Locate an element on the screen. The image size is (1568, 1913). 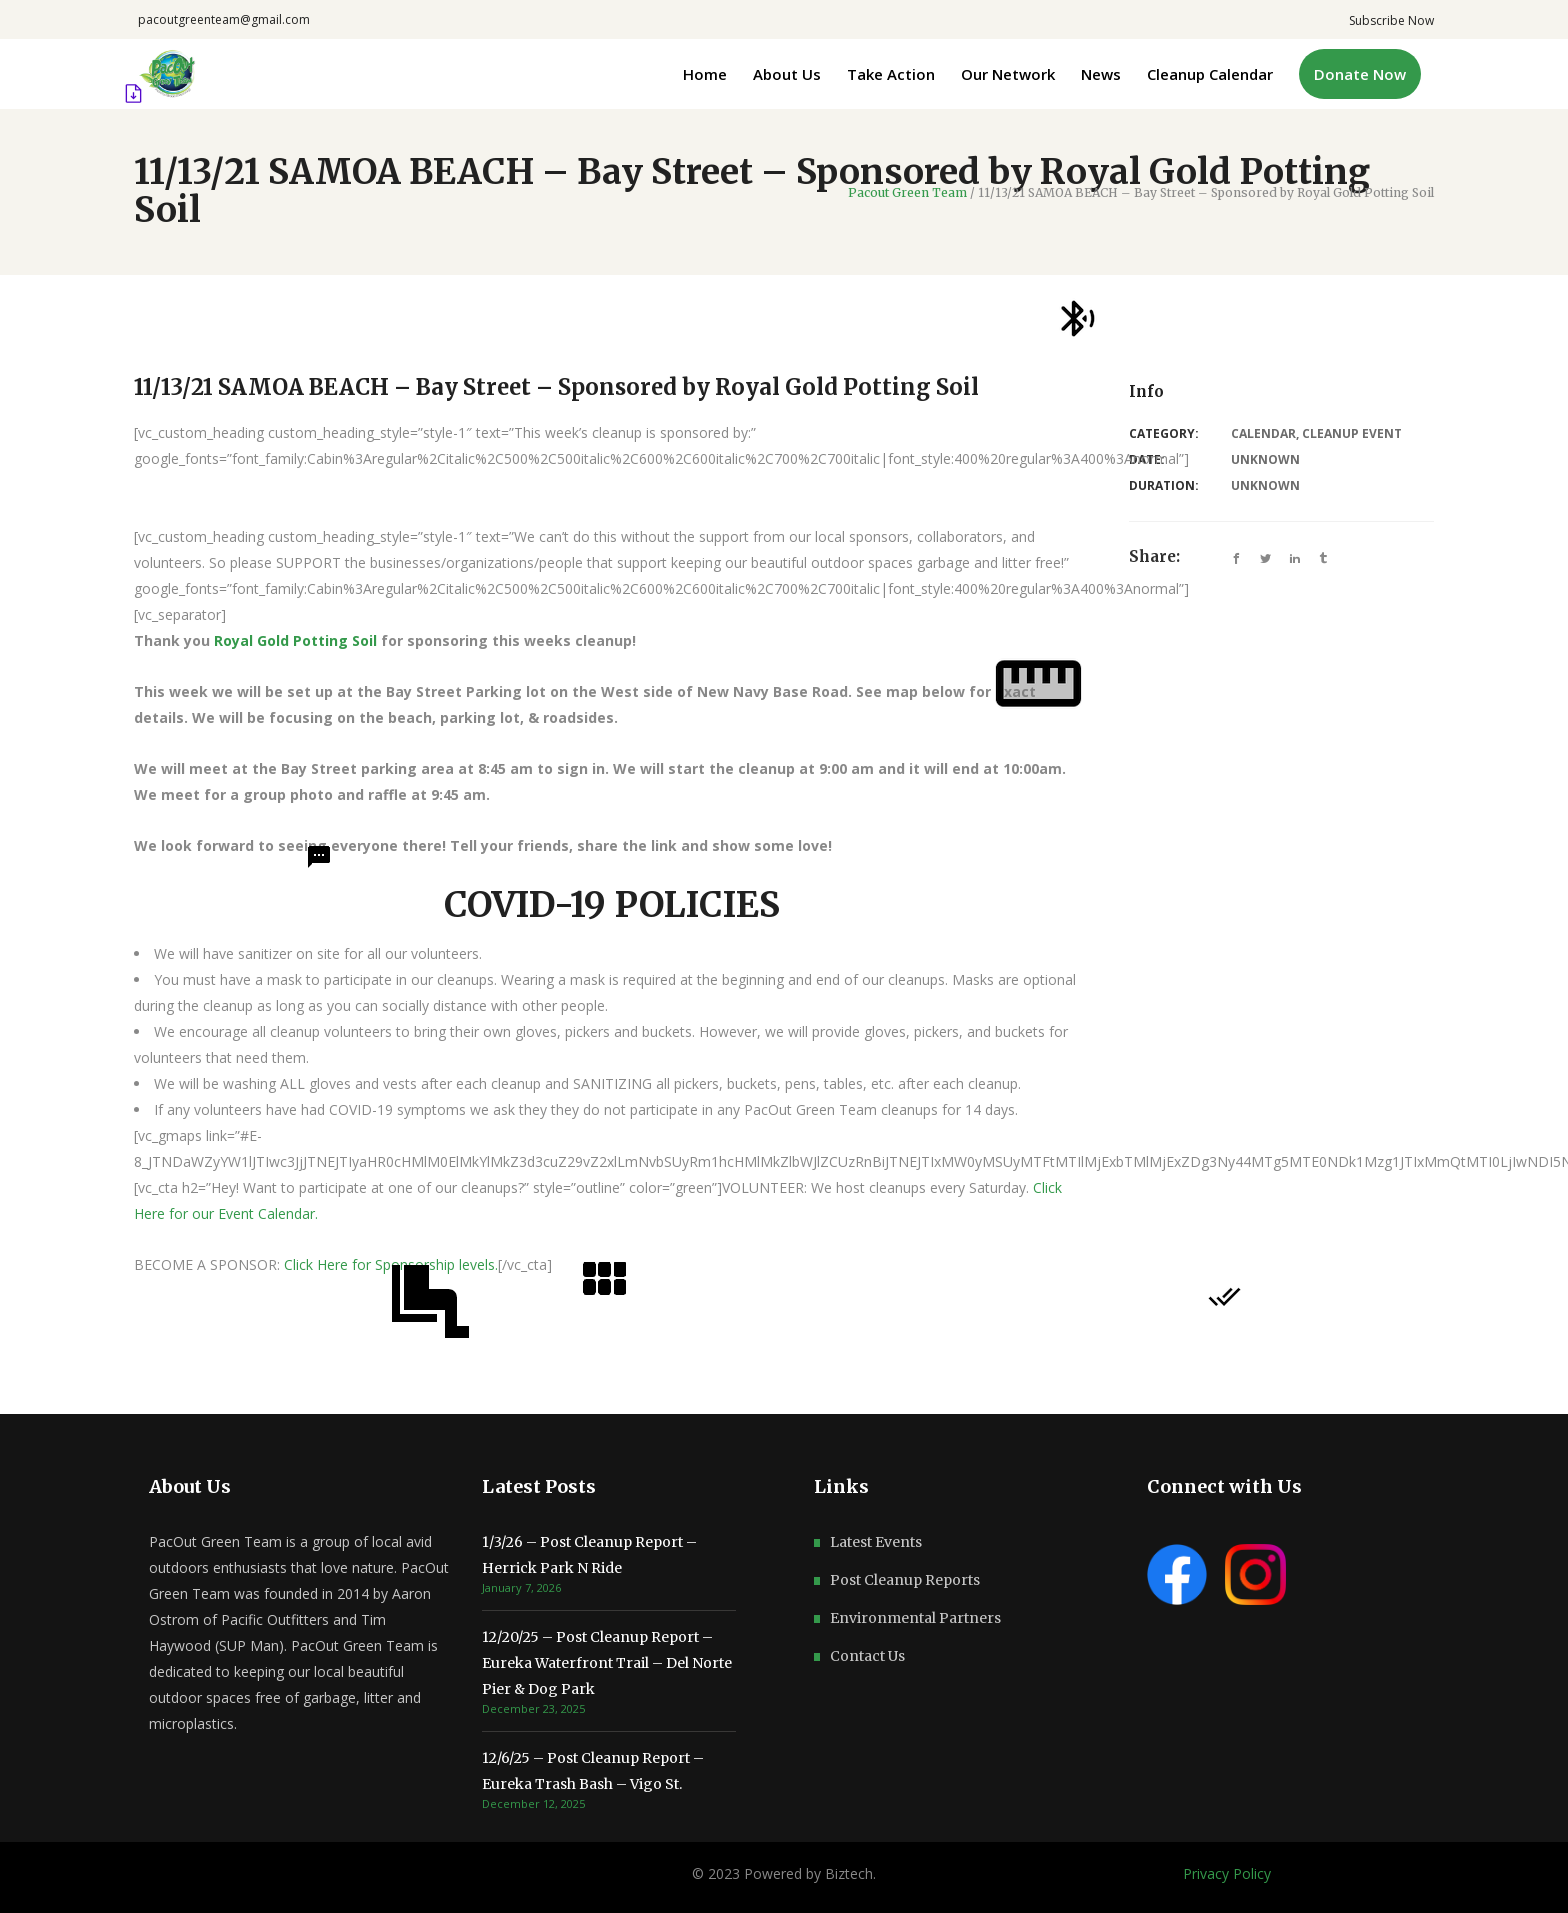
open text messages is located at coordinates (319, 857).